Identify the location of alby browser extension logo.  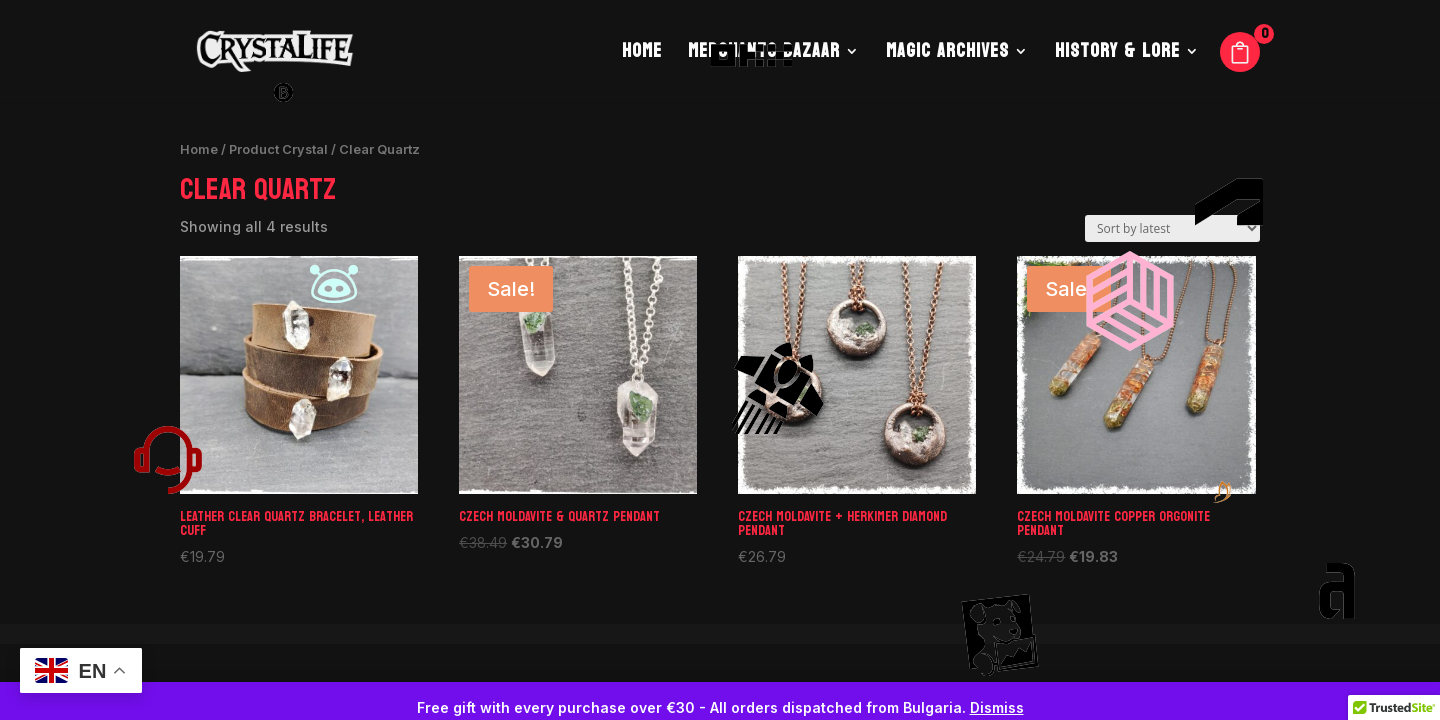
(334, 284).